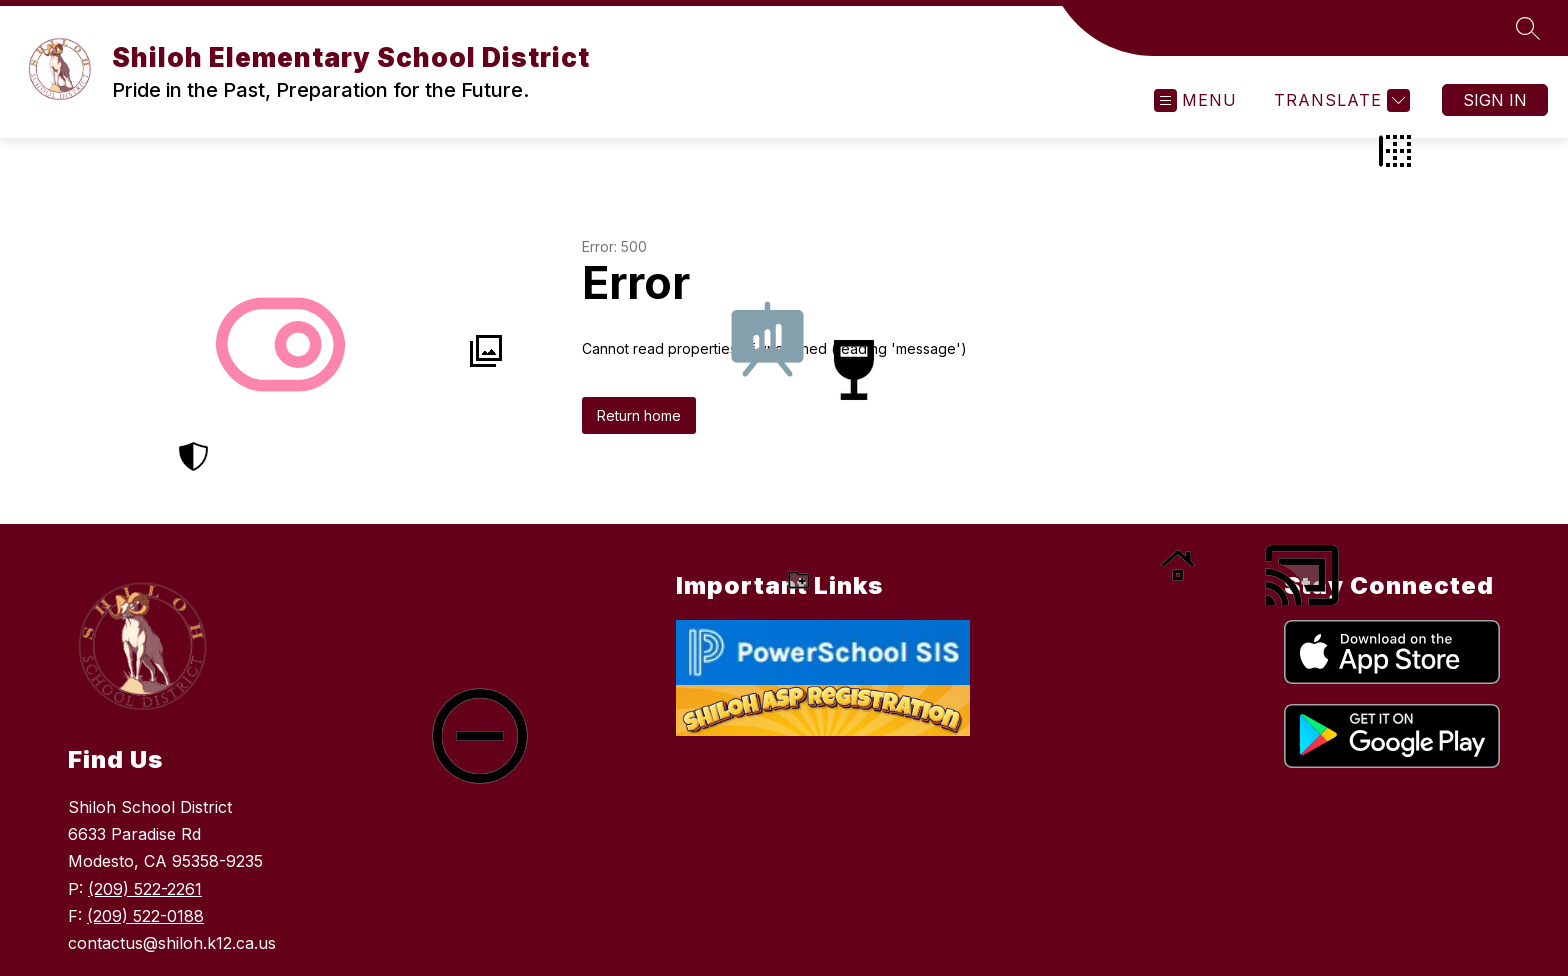 This screenshot has width=1568, height=976. Describe the element at coordinates (1178, 566) in the screenshot. I see `access home or housing settings` at that location.